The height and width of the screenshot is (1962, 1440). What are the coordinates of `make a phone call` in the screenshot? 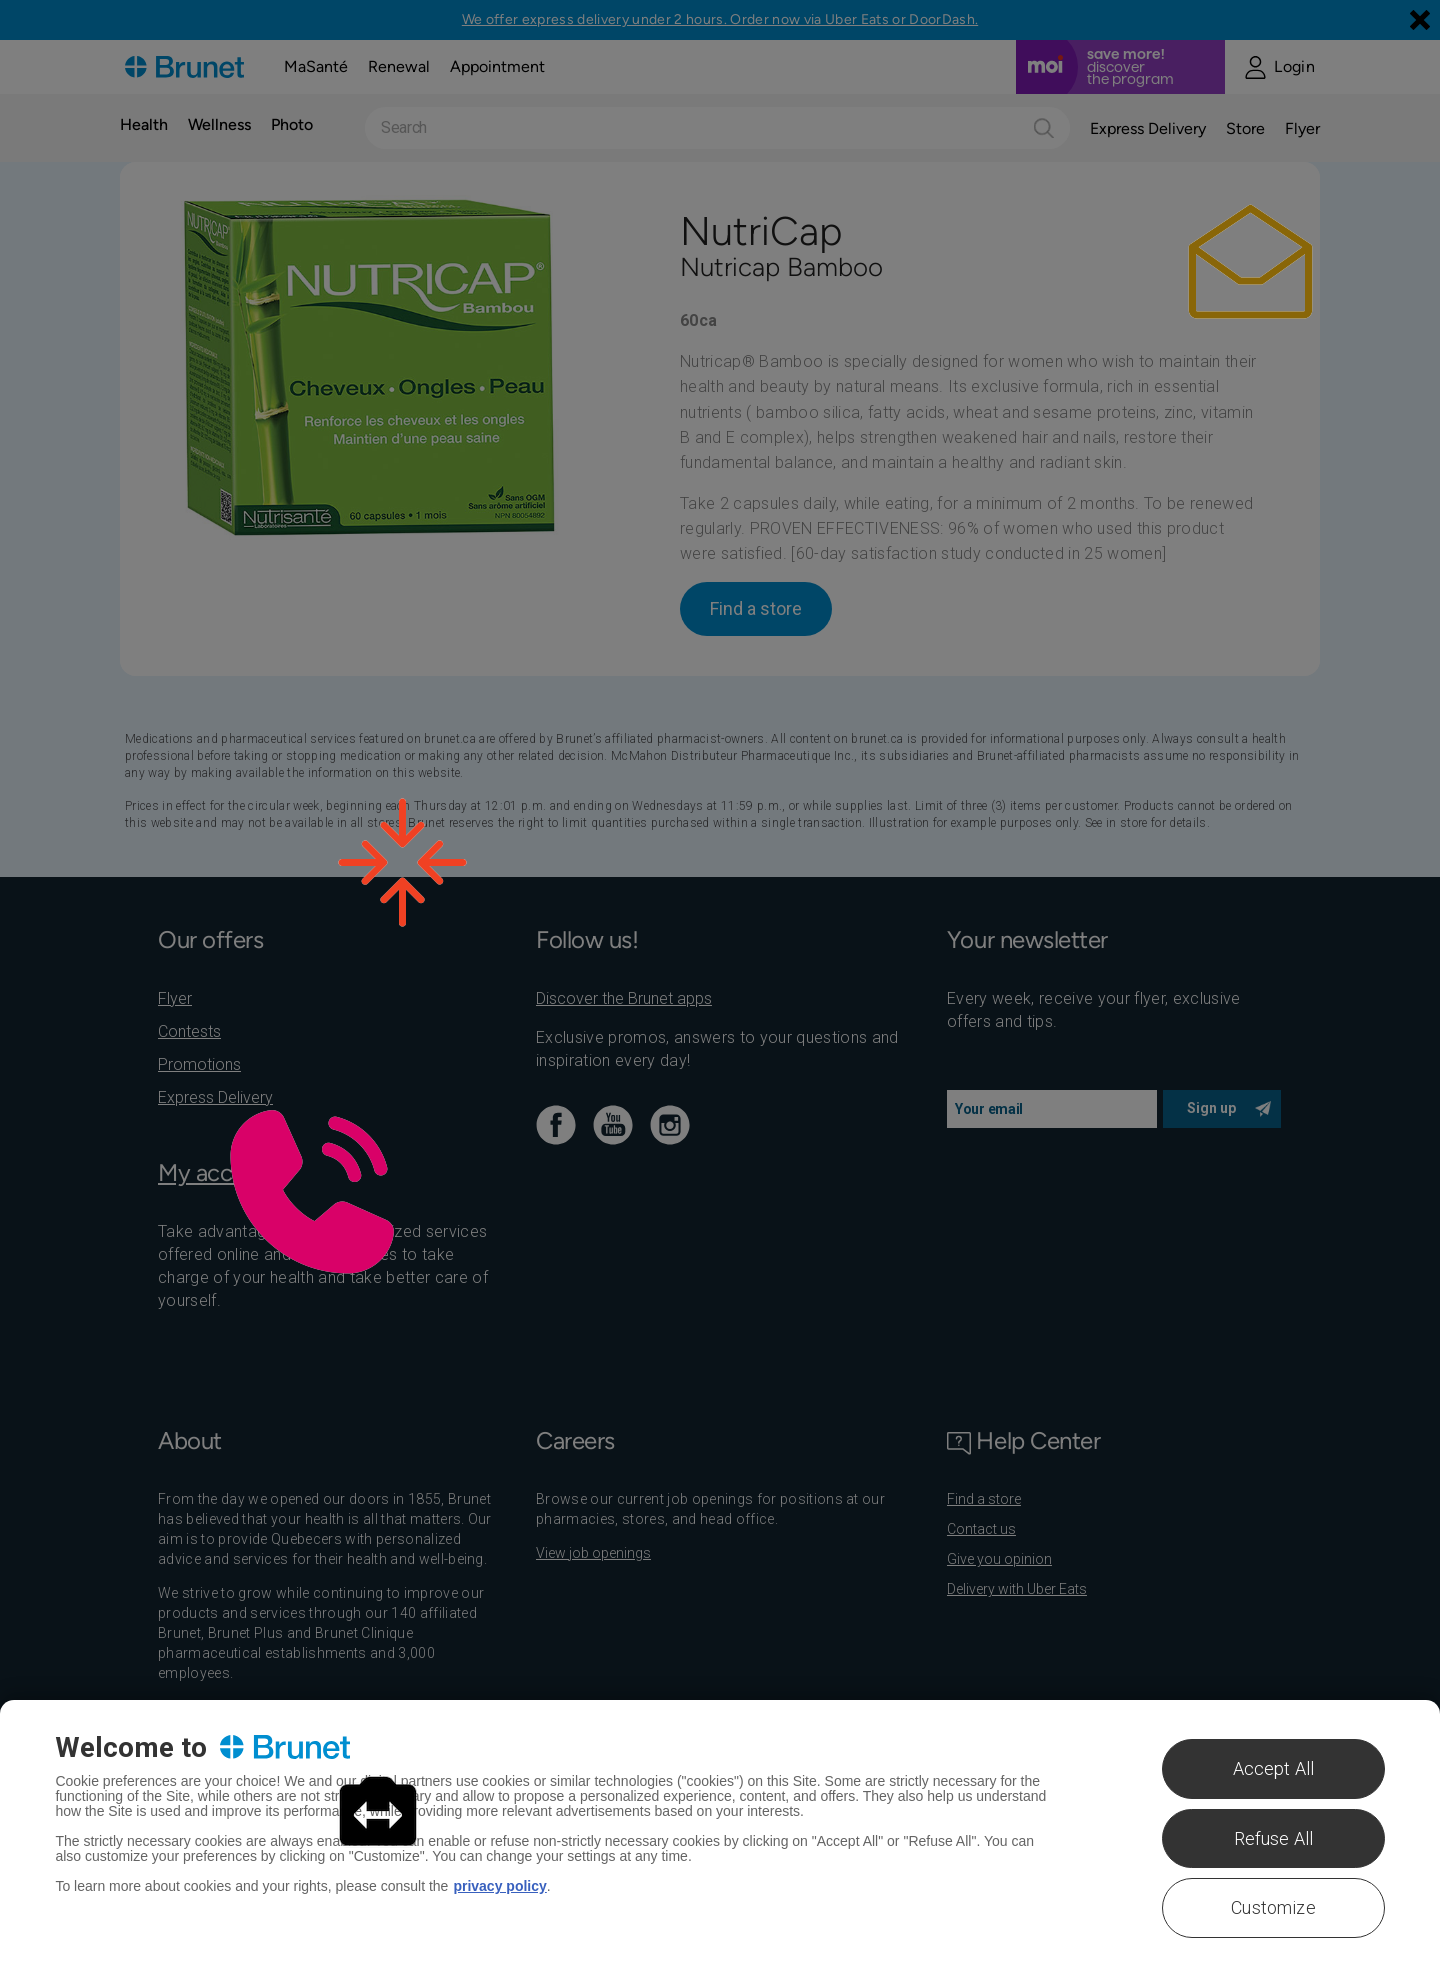 It's located at (315, 1188).